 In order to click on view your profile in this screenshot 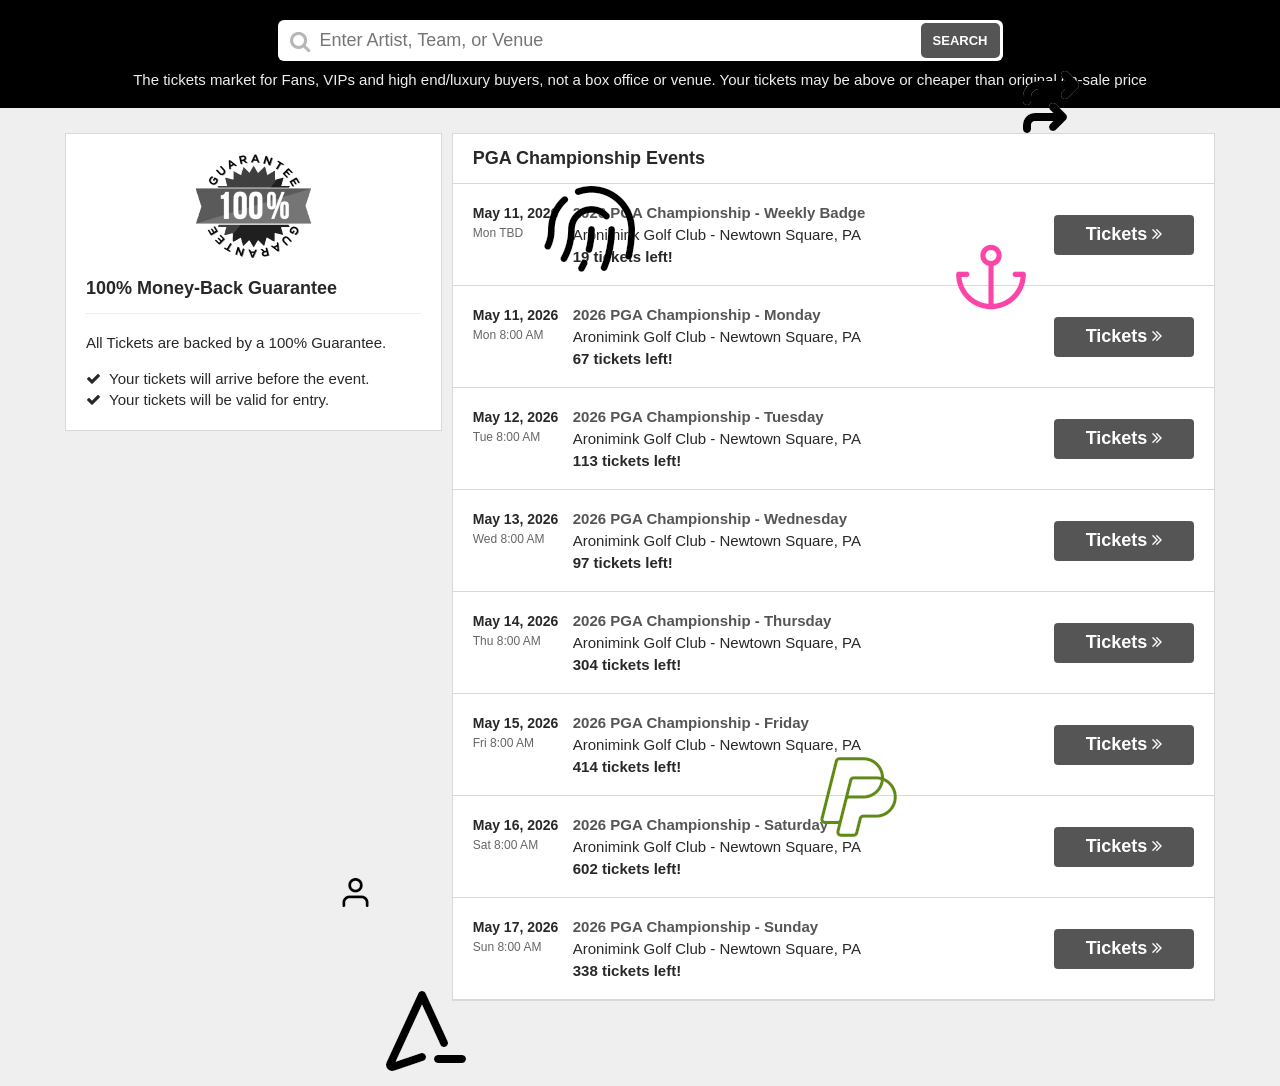, I will do `click(355, 892)`.